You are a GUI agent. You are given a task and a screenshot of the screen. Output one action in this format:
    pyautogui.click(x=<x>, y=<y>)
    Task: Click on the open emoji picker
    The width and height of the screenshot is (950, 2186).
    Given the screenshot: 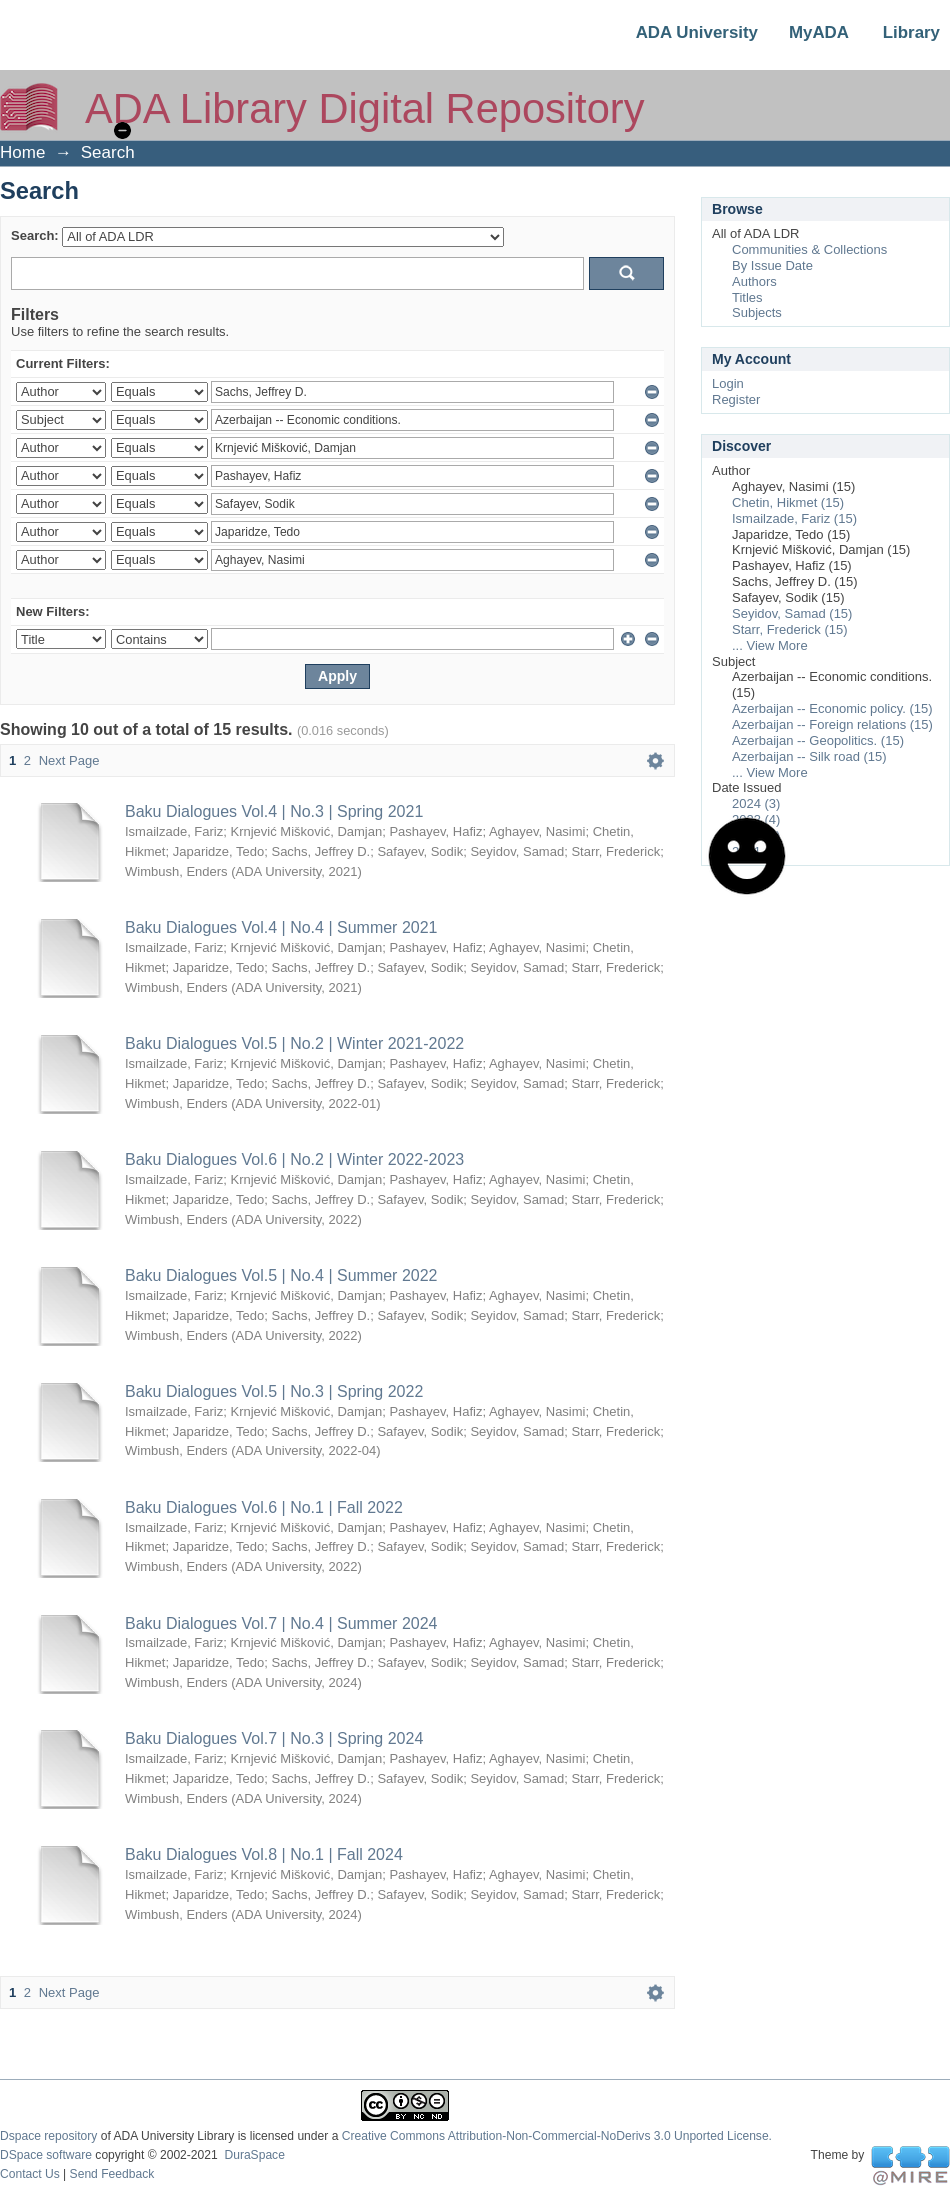 What is the action you would take?
    pyautogui.click(x=747, y=856)
    